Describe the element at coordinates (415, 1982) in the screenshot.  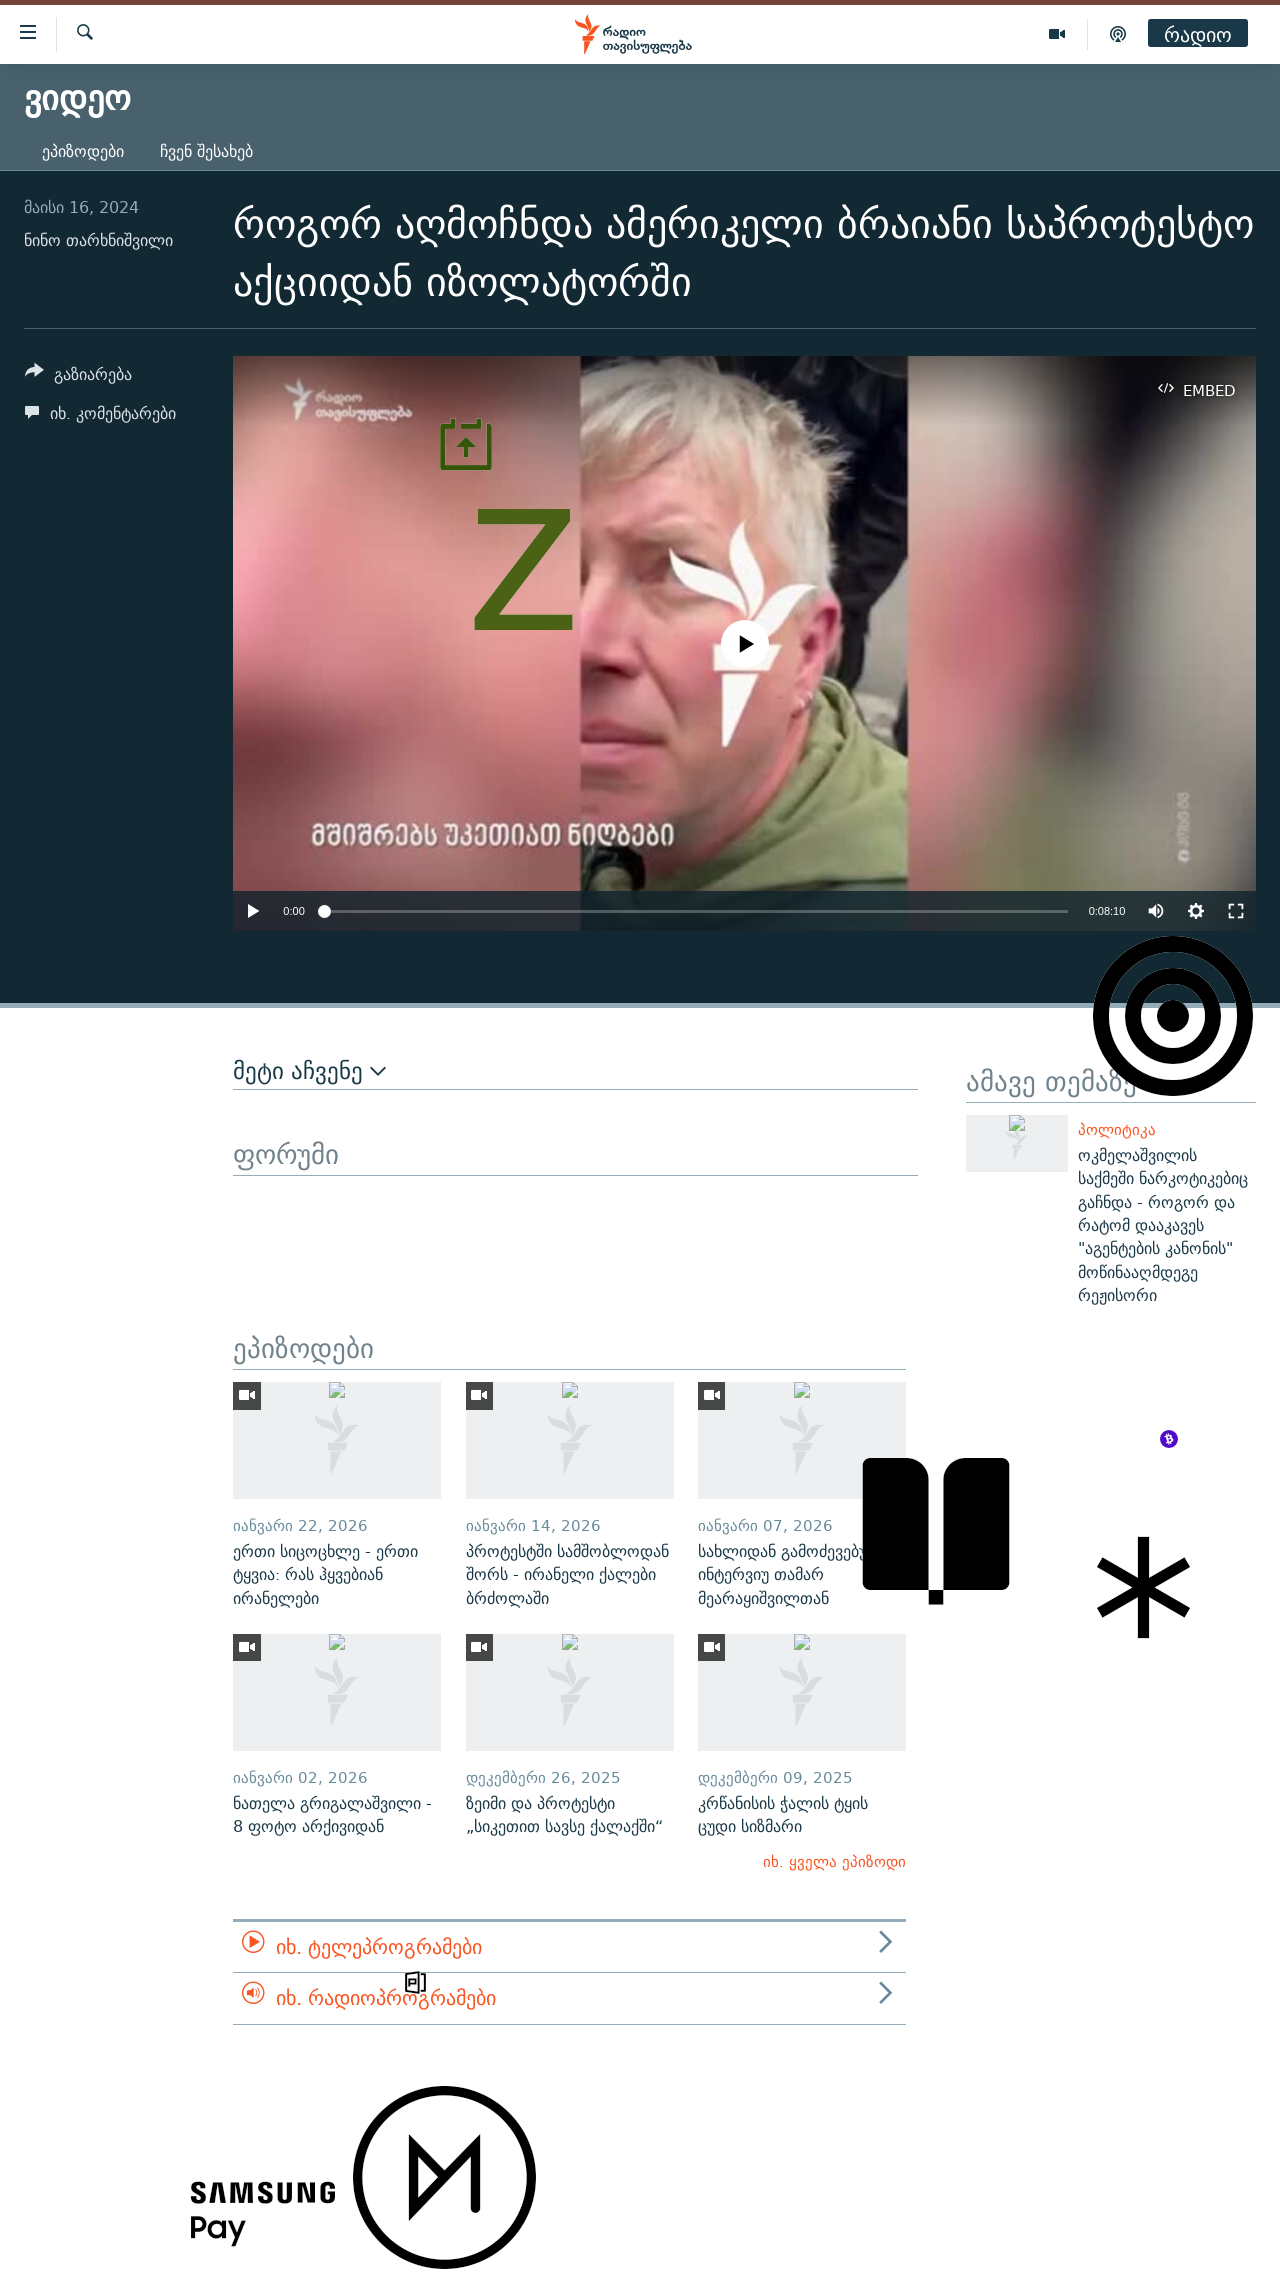
I see `open a PowerPoint presentation file` at that location.